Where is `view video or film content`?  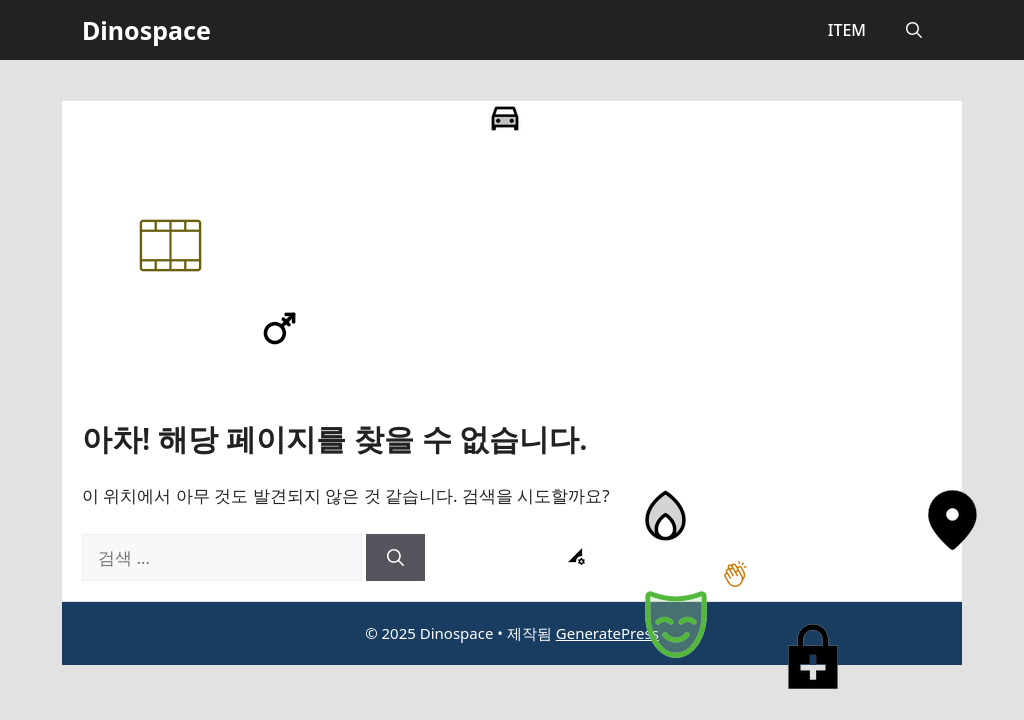 view video or film content is located at coordinates (170, 245).